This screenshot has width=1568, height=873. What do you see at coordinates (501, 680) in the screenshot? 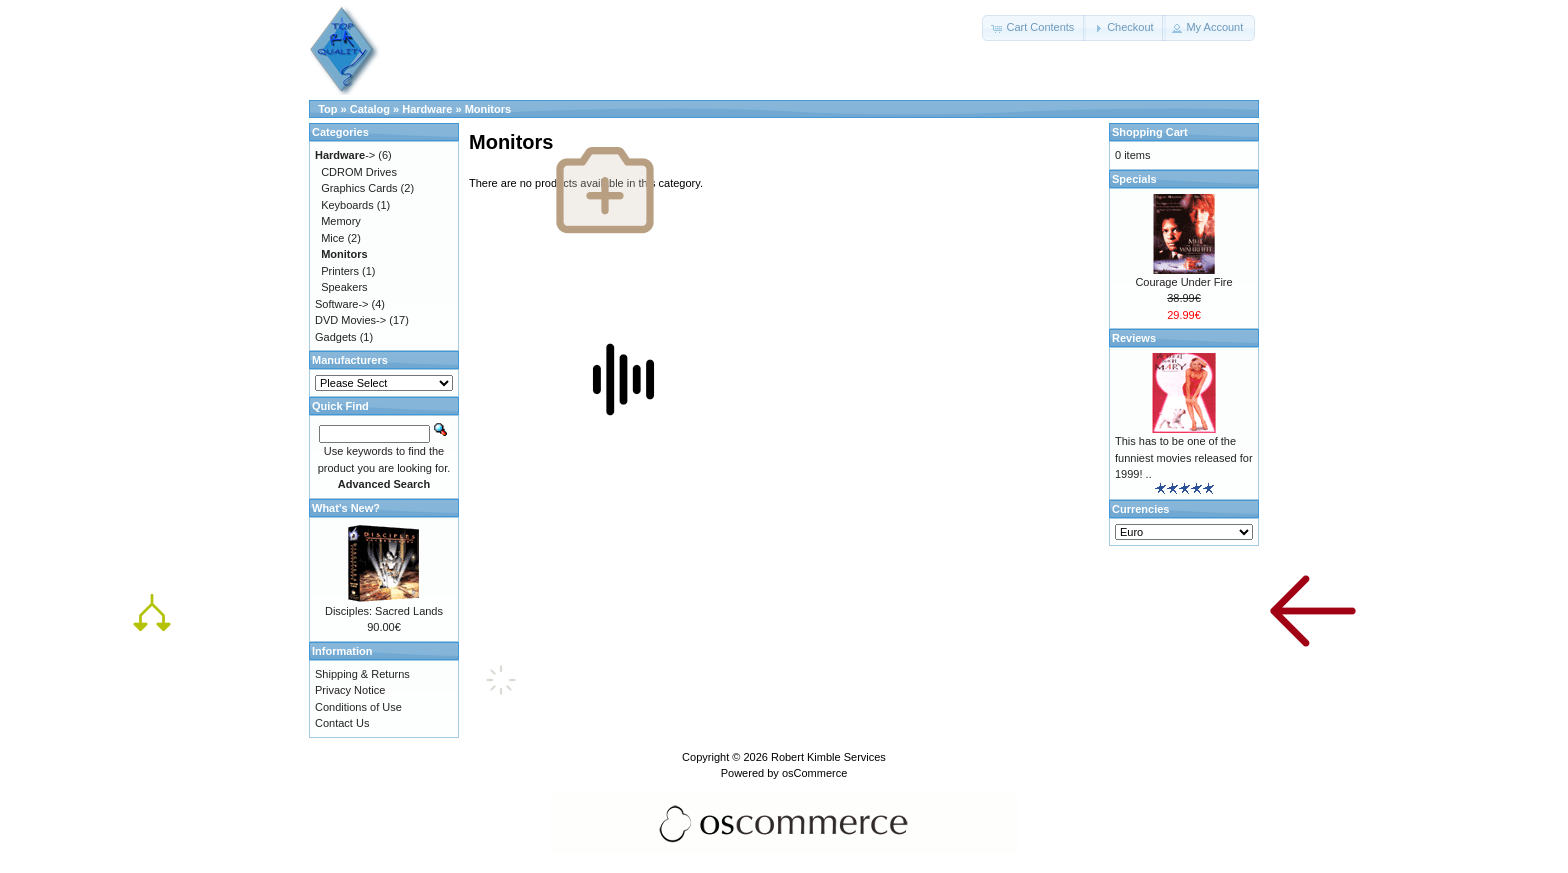
I see `loading content in progress` at bounding box center [501, 680].